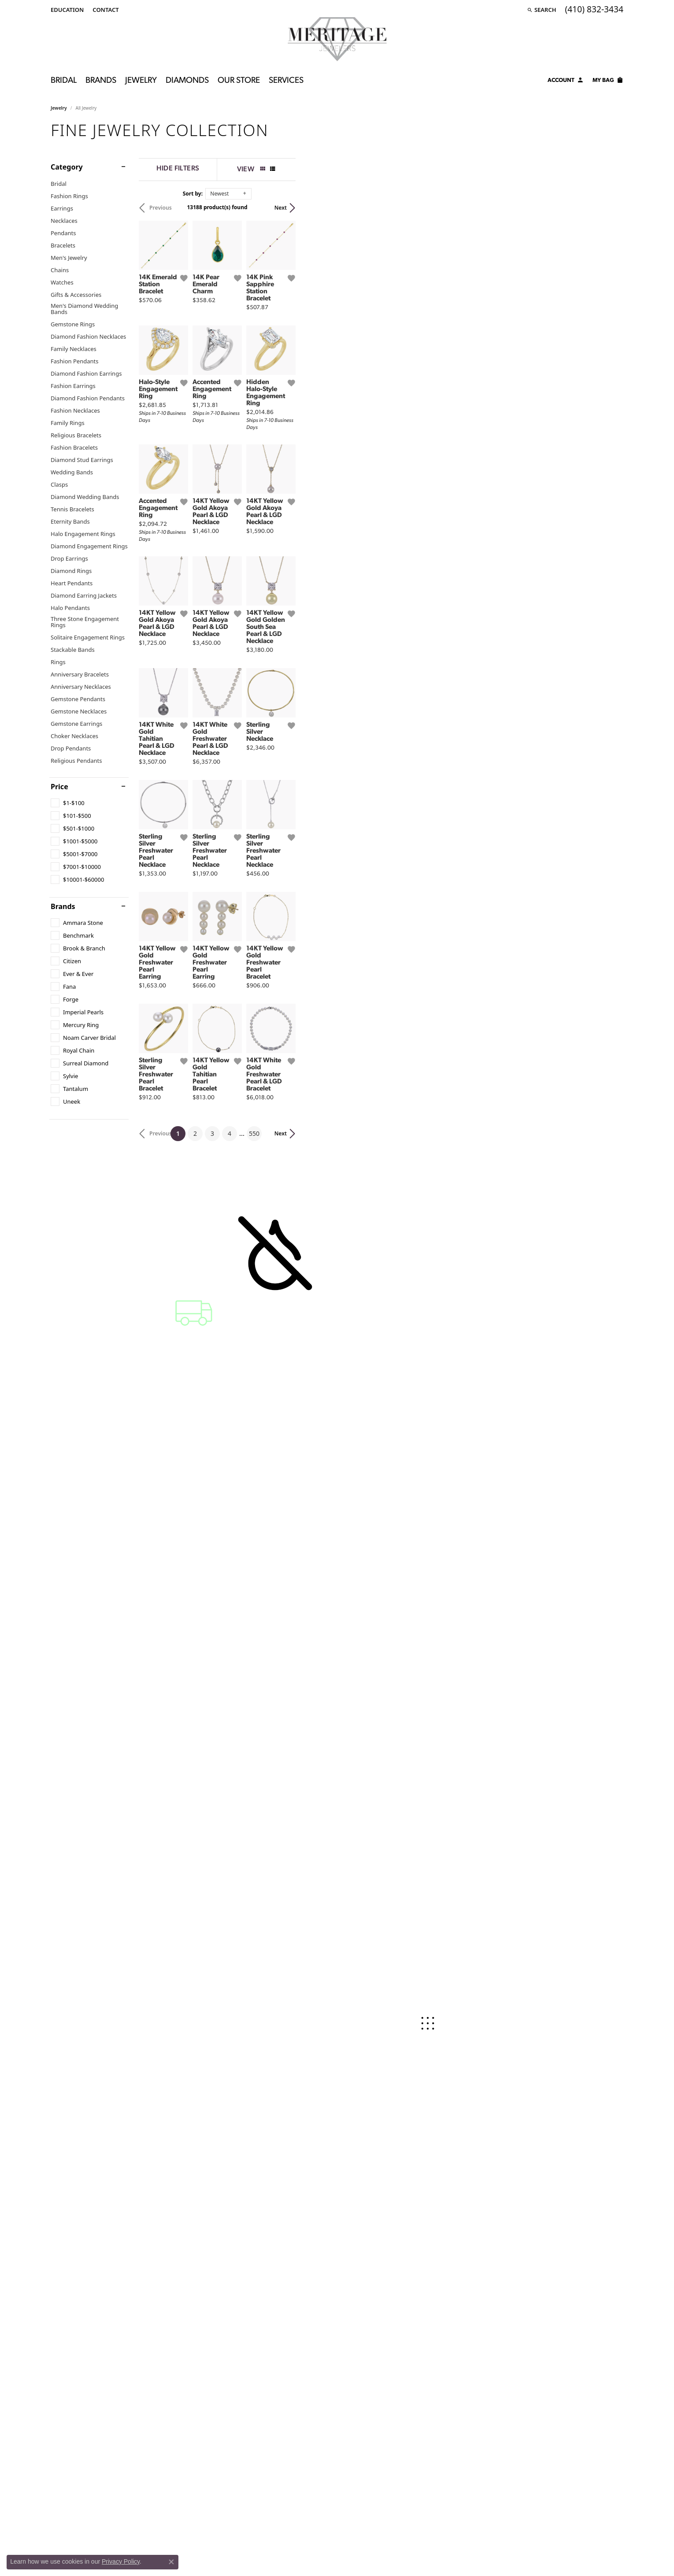  I want to click on open app drawer or launcher, so click(428, 2023).